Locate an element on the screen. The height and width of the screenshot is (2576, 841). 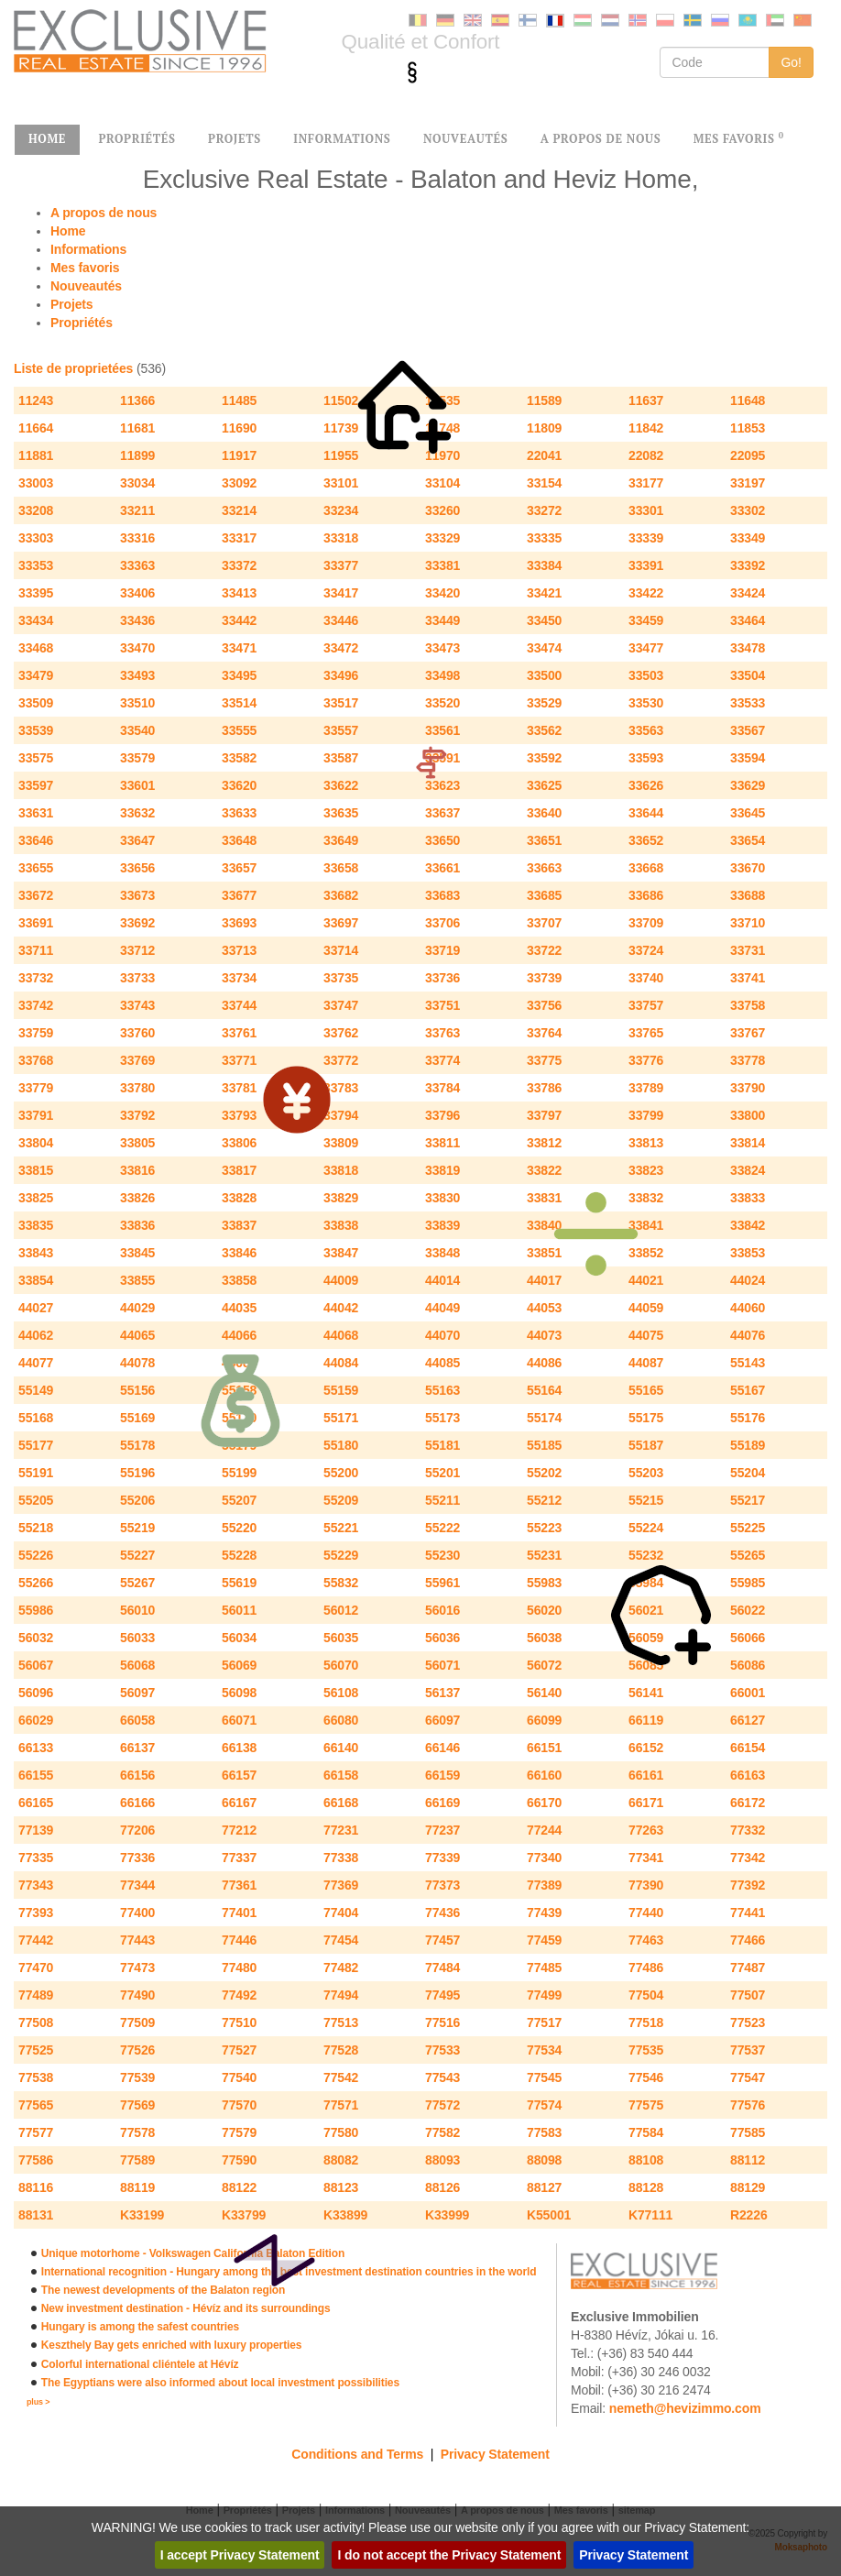
perform a division calculation is located at coordinates (595, 1233).